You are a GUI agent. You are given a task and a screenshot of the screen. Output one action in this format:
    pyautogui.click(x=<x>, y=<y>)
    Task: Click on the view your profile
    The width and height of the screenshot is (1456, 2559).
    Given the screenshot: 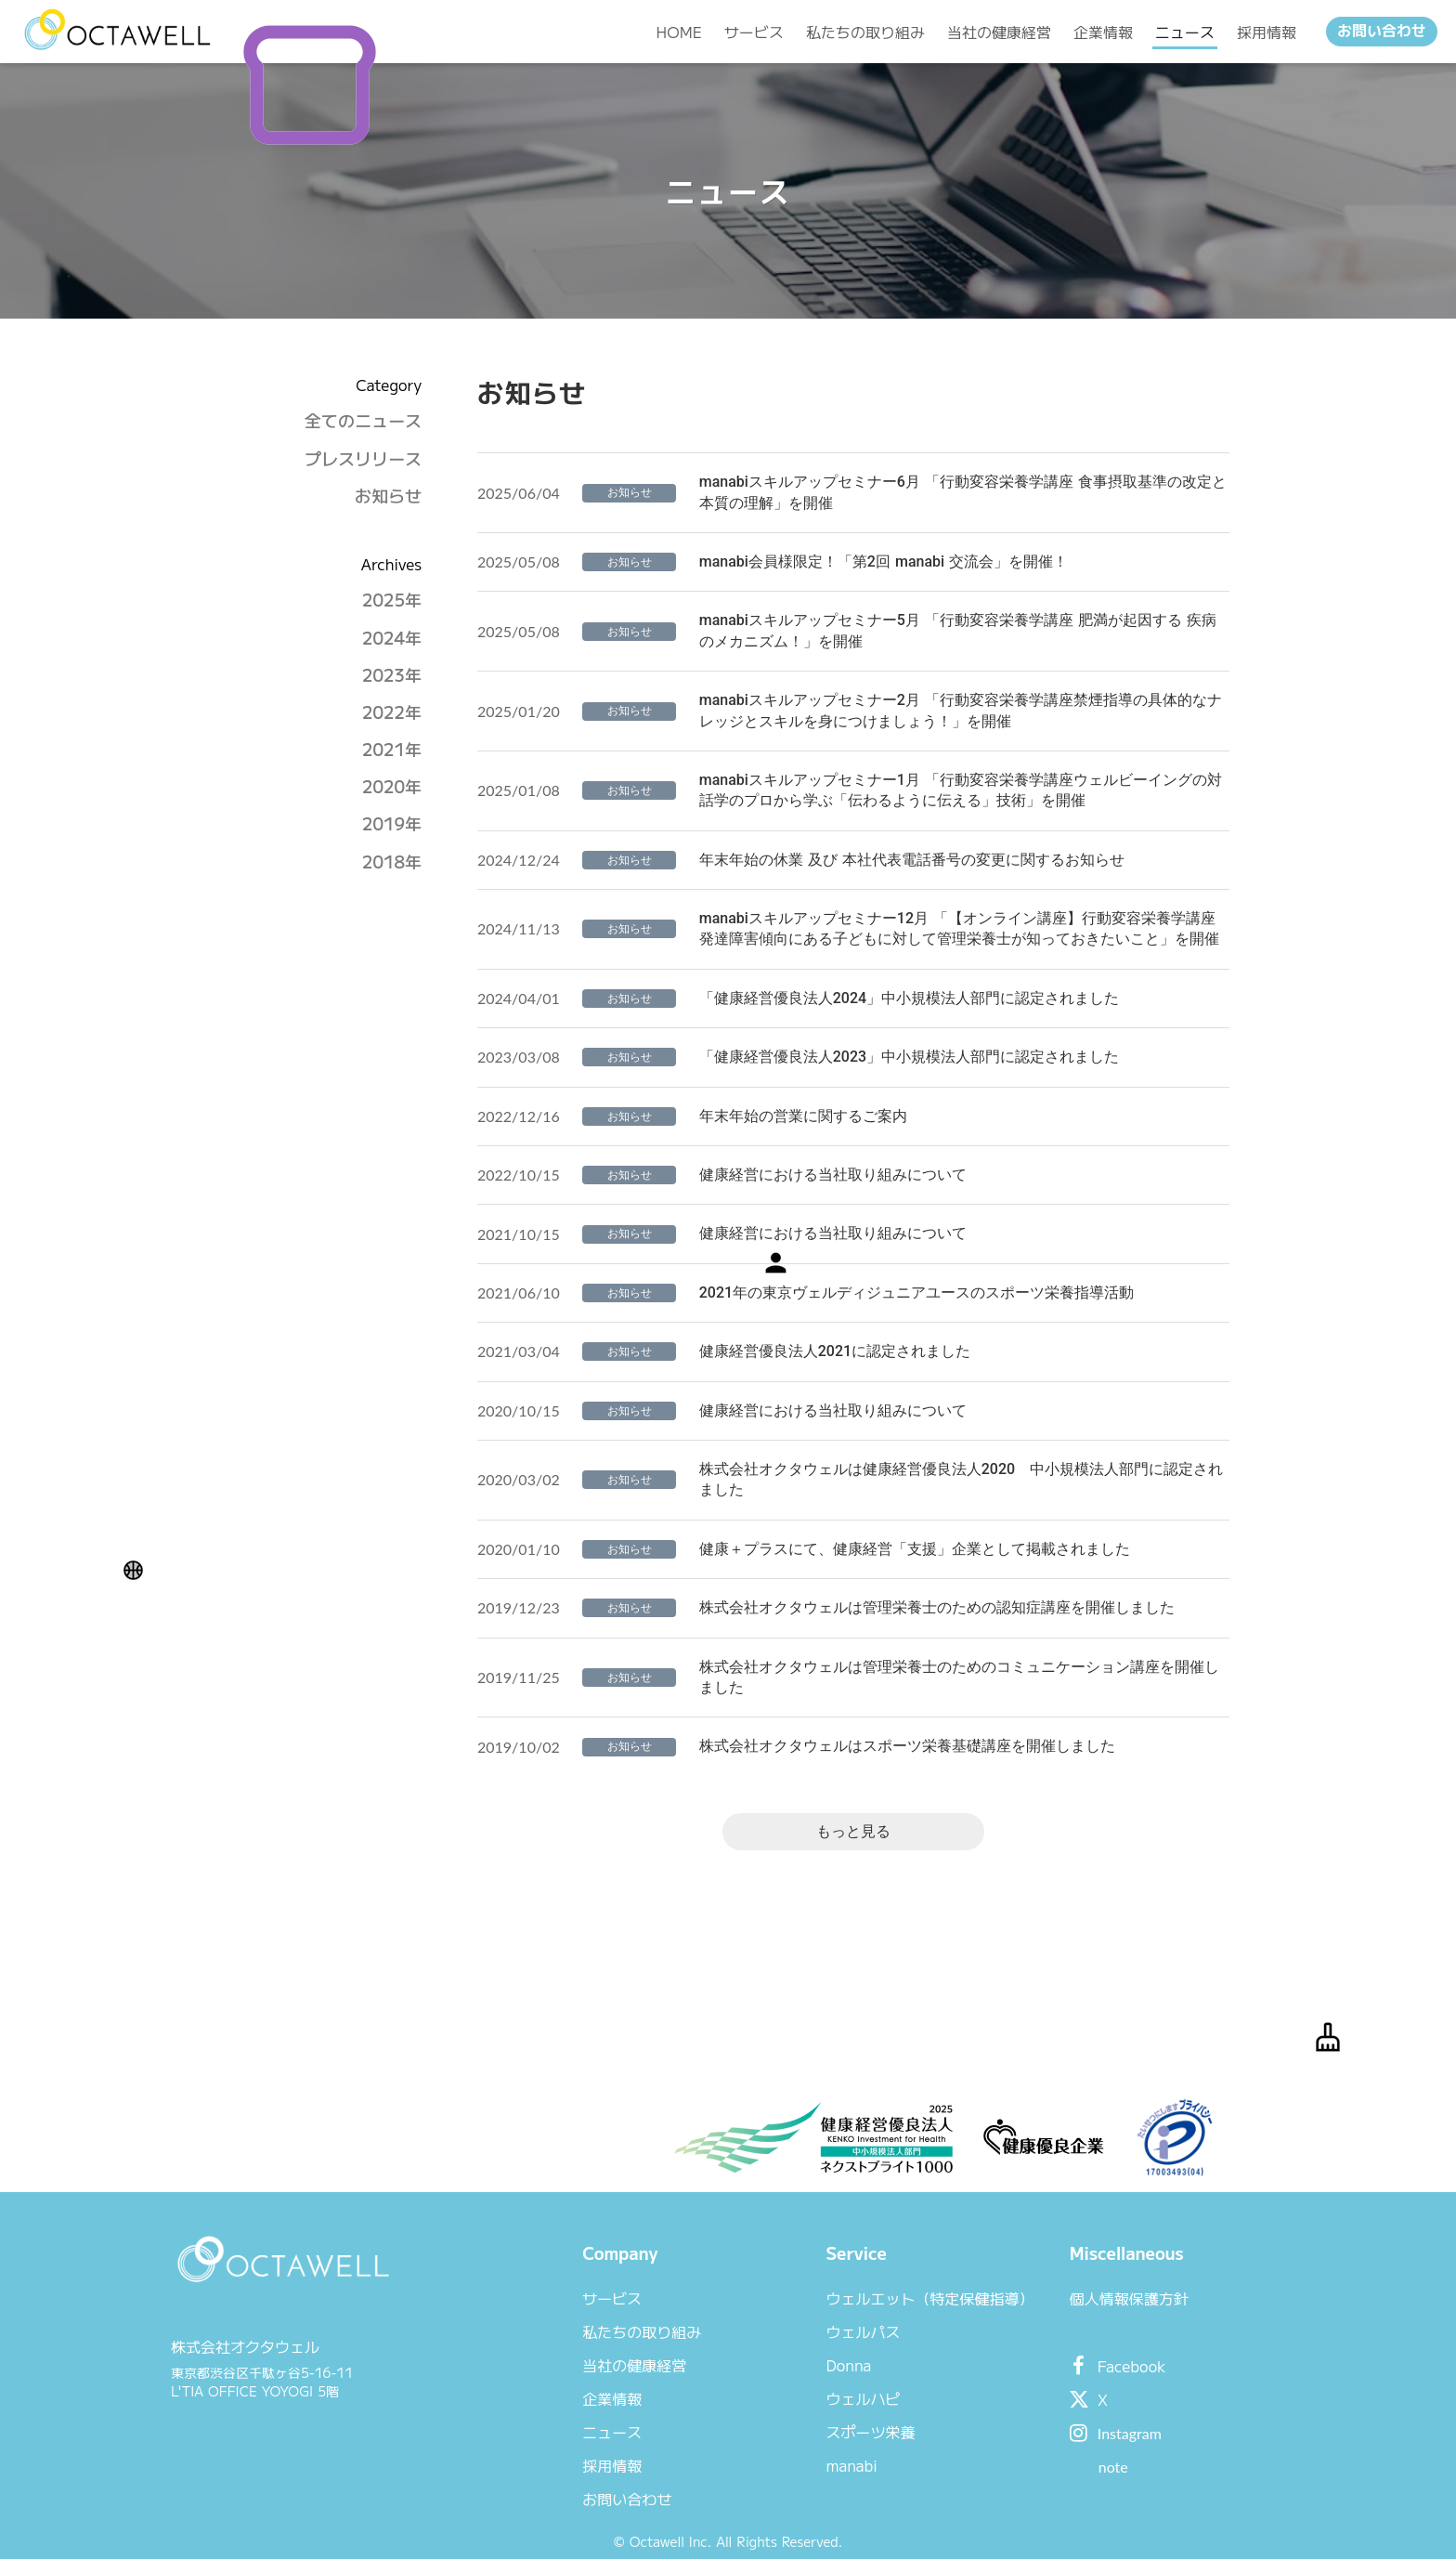 What is the action you would take?
    pyautogui.click(x=775, y=1262)
    